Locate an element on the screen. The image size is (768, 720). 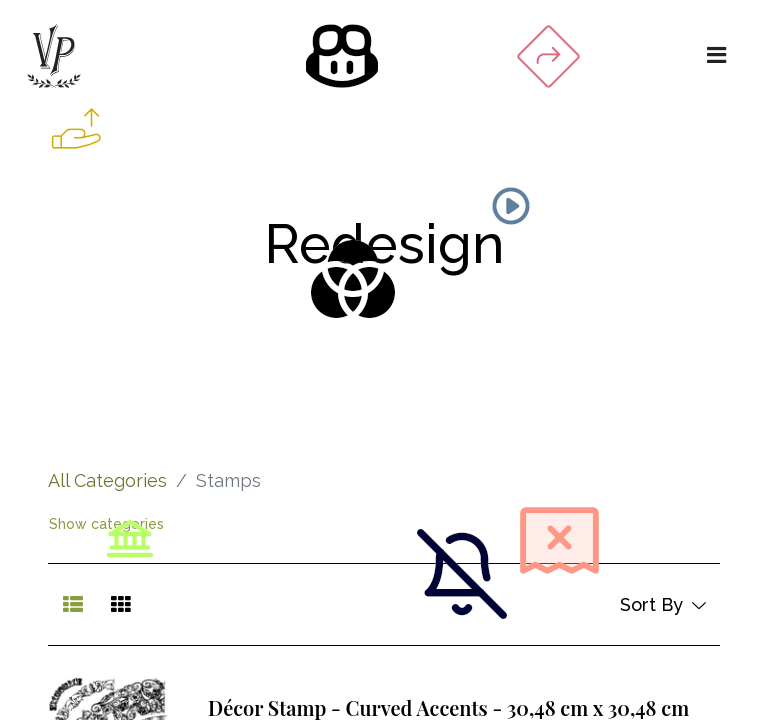
access github copilot ai assistant is located at coordinates (342, 56).